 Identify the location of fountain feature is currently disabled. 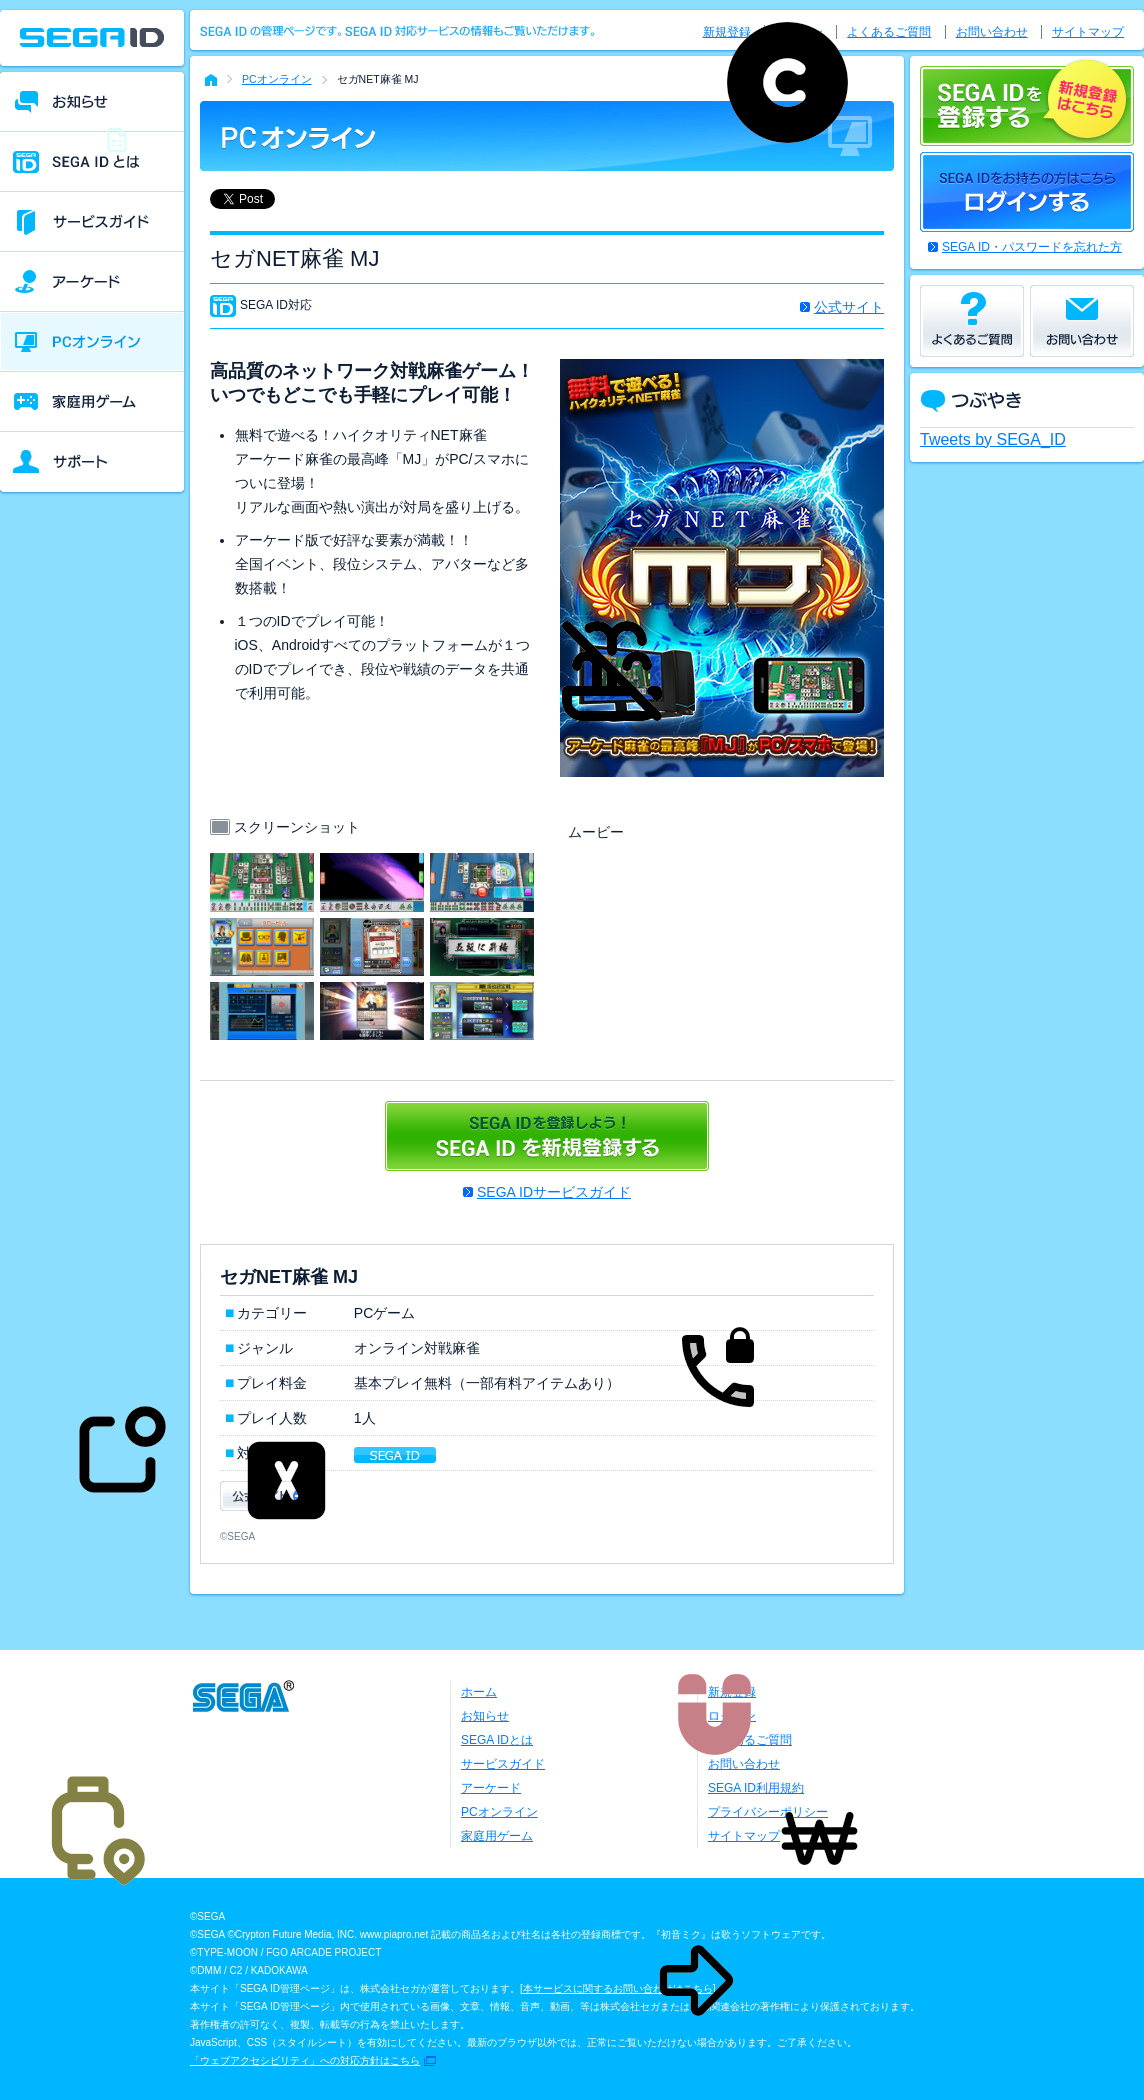
(612, 671).